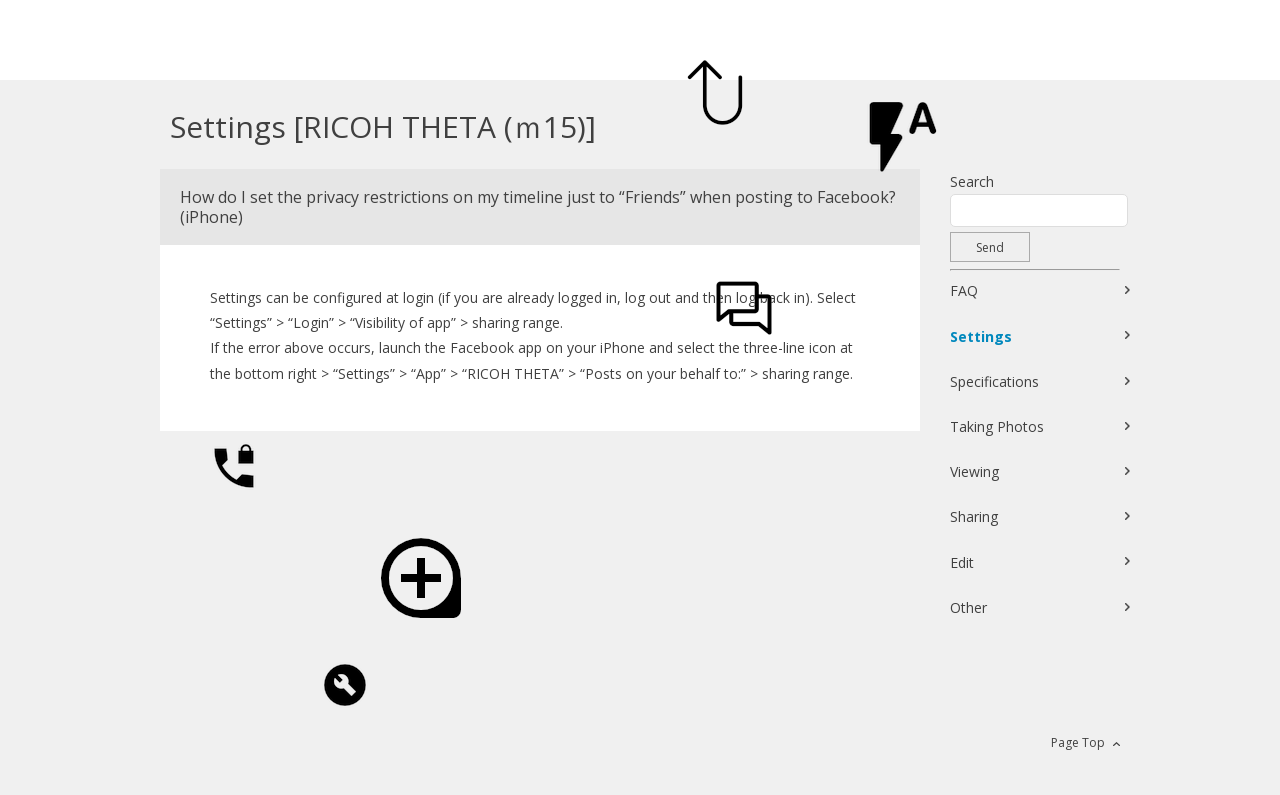 This screenshot has height=795, width=1280. What do you see at coordinates (345, 685) in the screenshot?
I see `access settings or configuration options` at bounding box center [345, 685].